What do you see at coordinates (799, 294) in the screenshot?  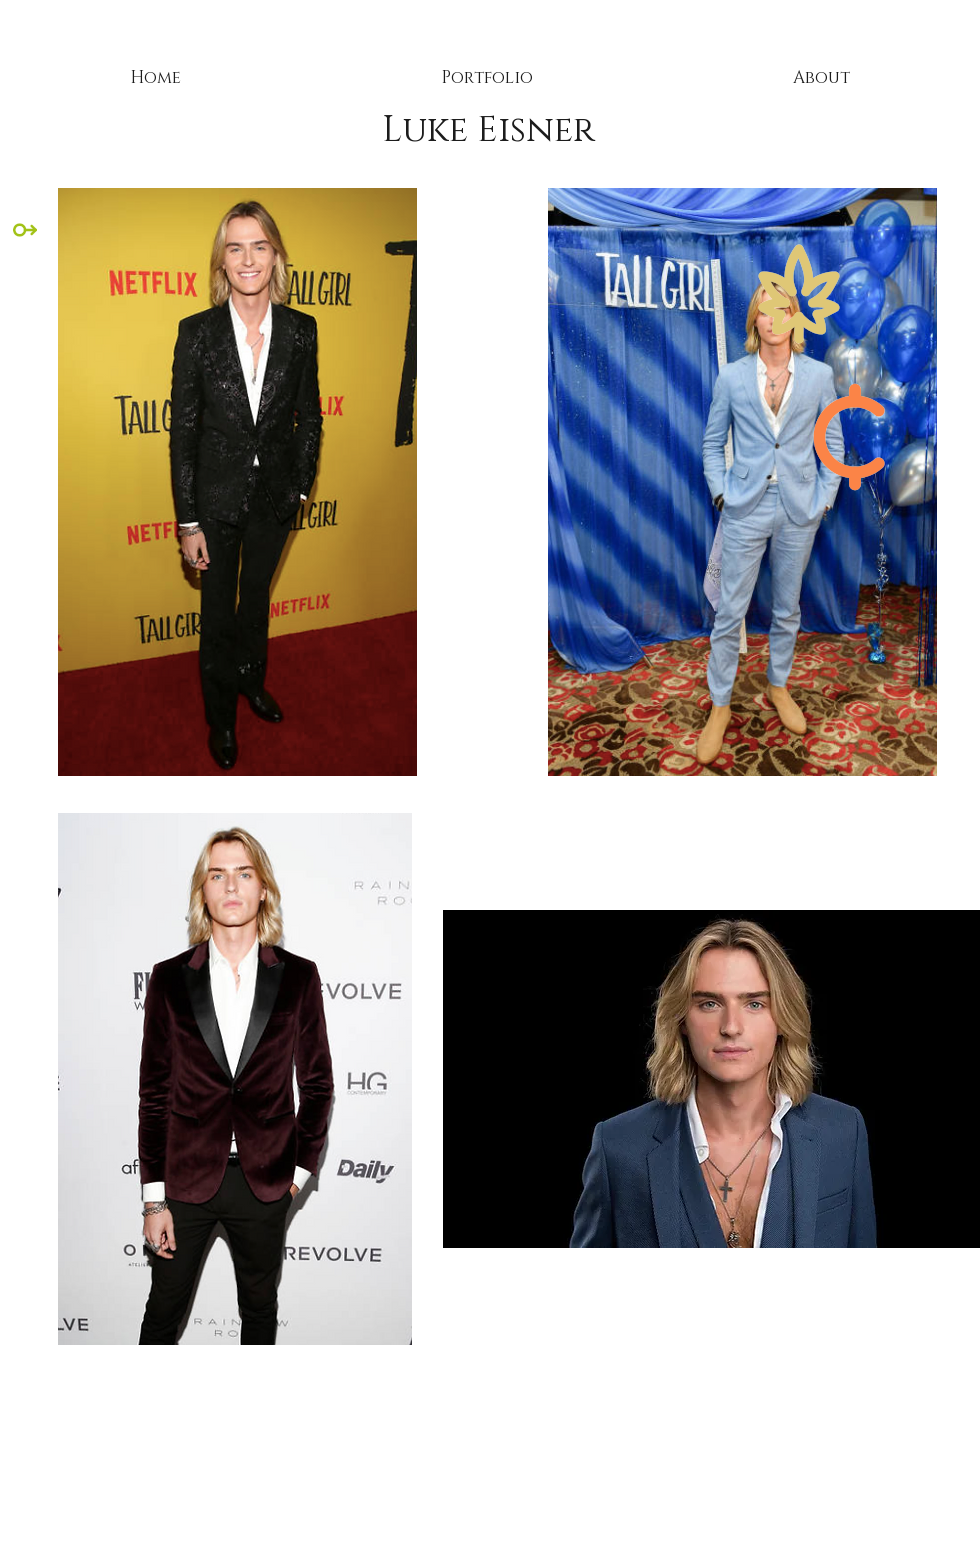 I see `indicates cannabis-related content or products` at bounding box center [799, 294].